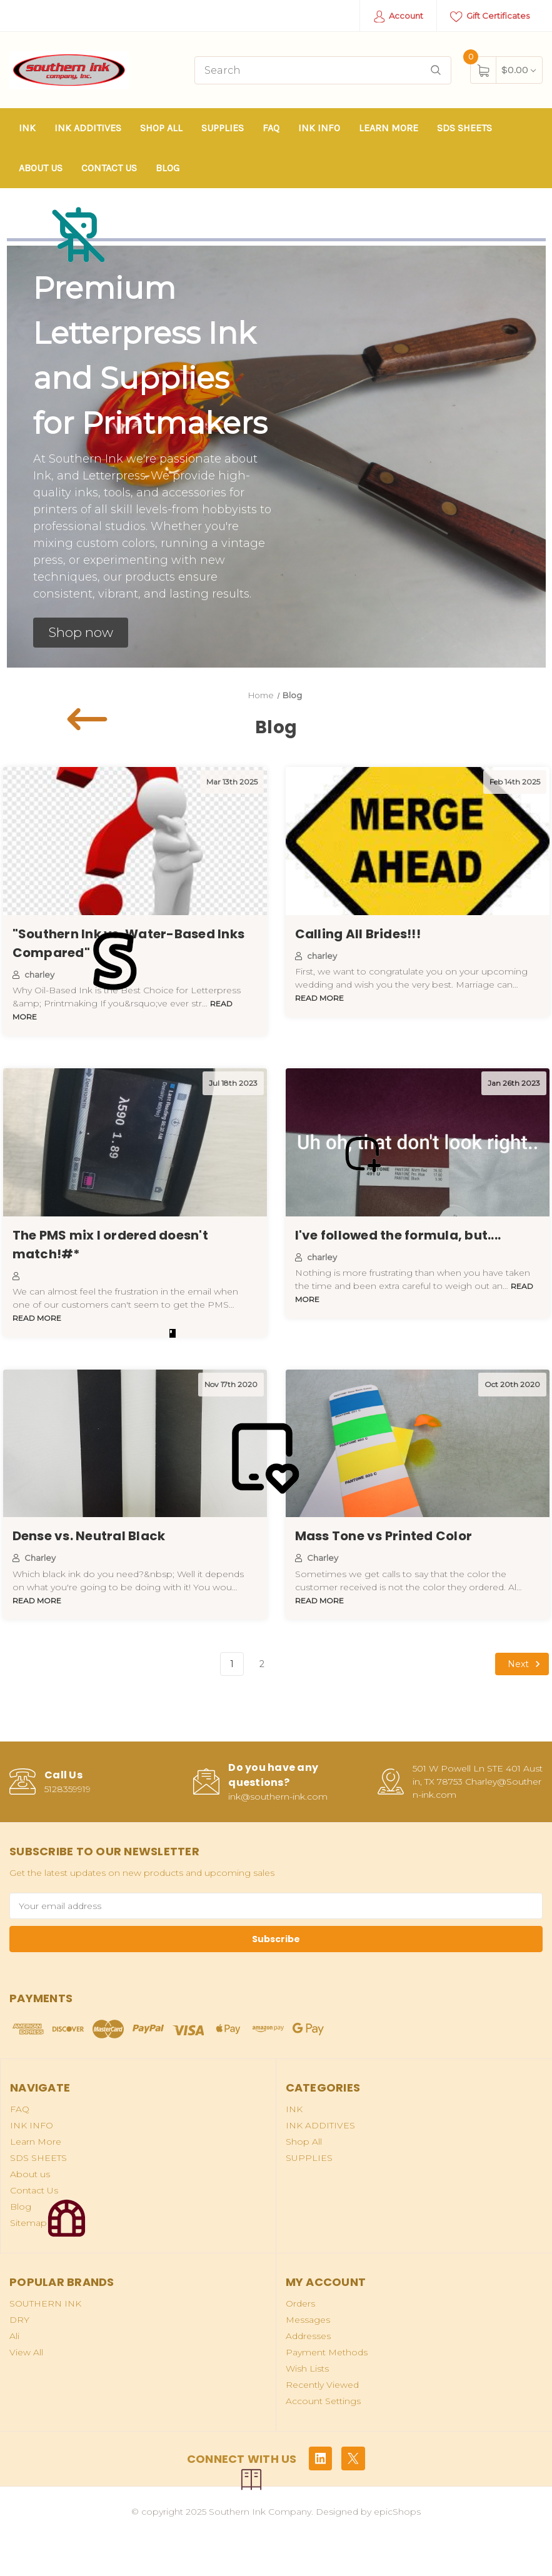 The width and height of the screenshot is (552, 2576). What do you see at coordinates (113, 961) in the screenshot?
I see `connect to Stripe payment services` at bounding box center [113, 961].